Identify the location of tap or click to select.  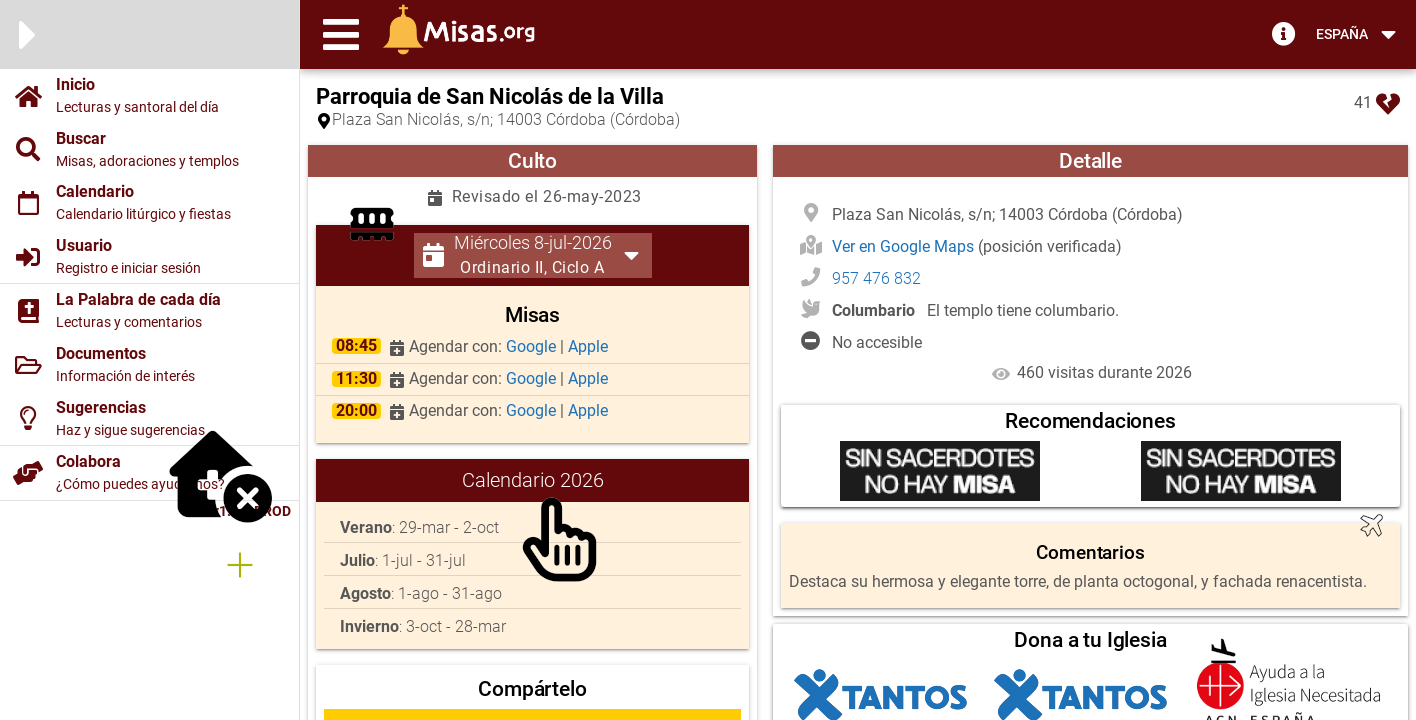
(559, 539).